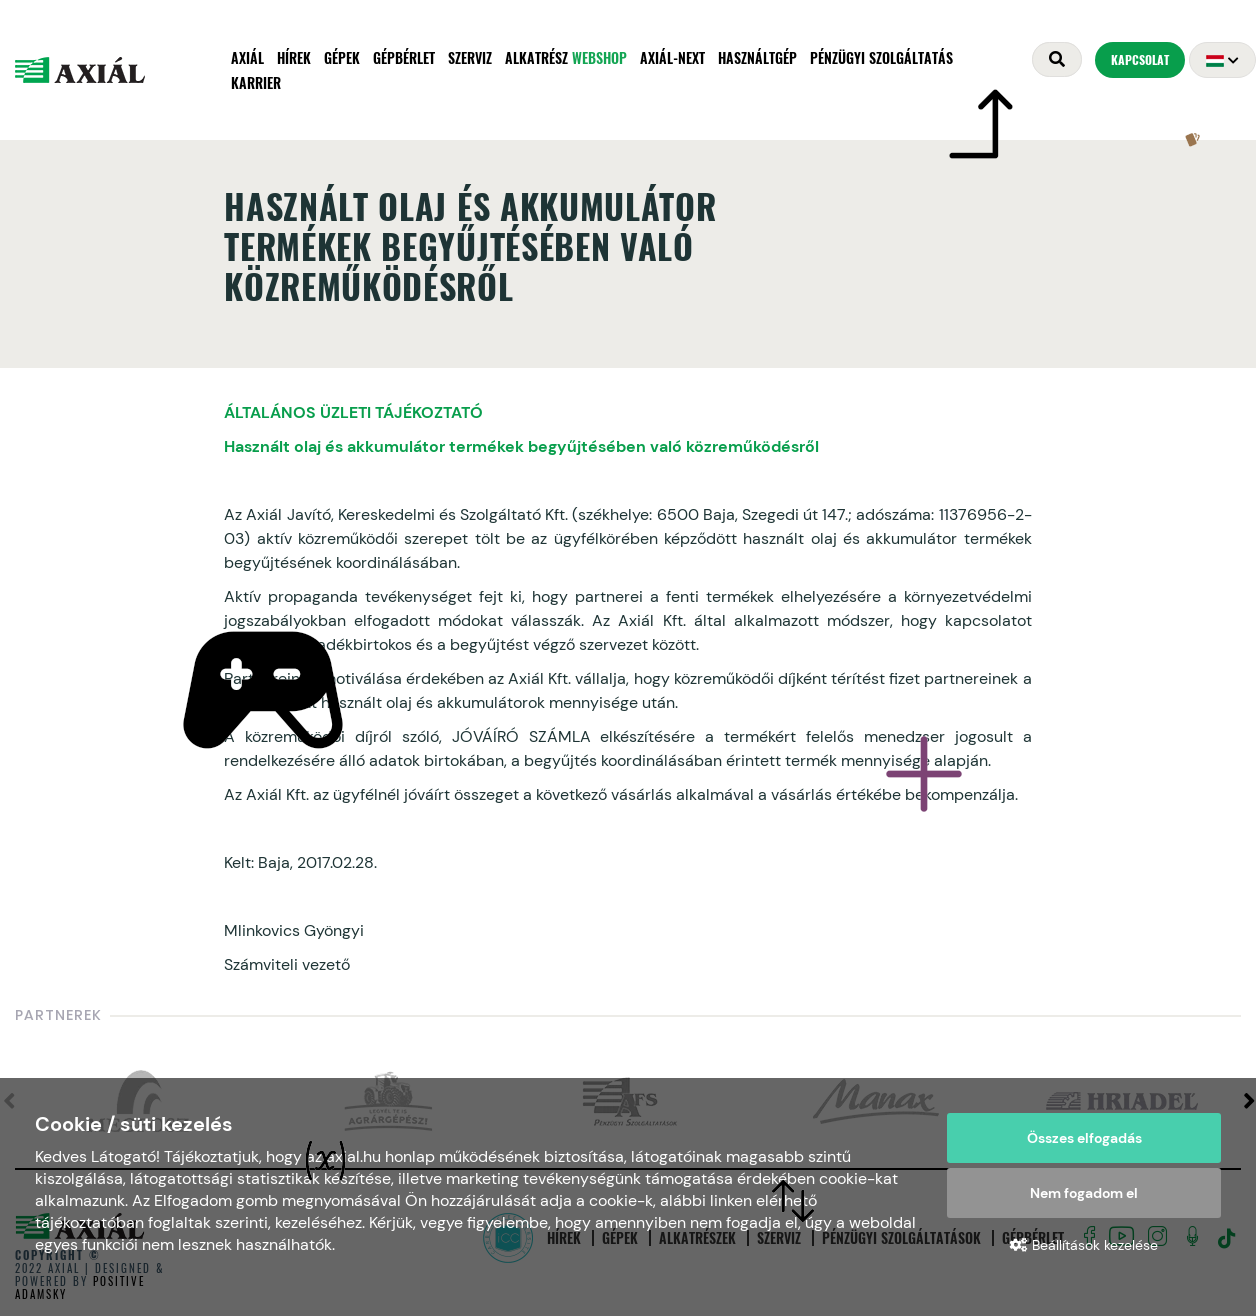 This screenshot has width=1256, height=1316. I want to click on access variable or parameter settings, so click(325, 1160).